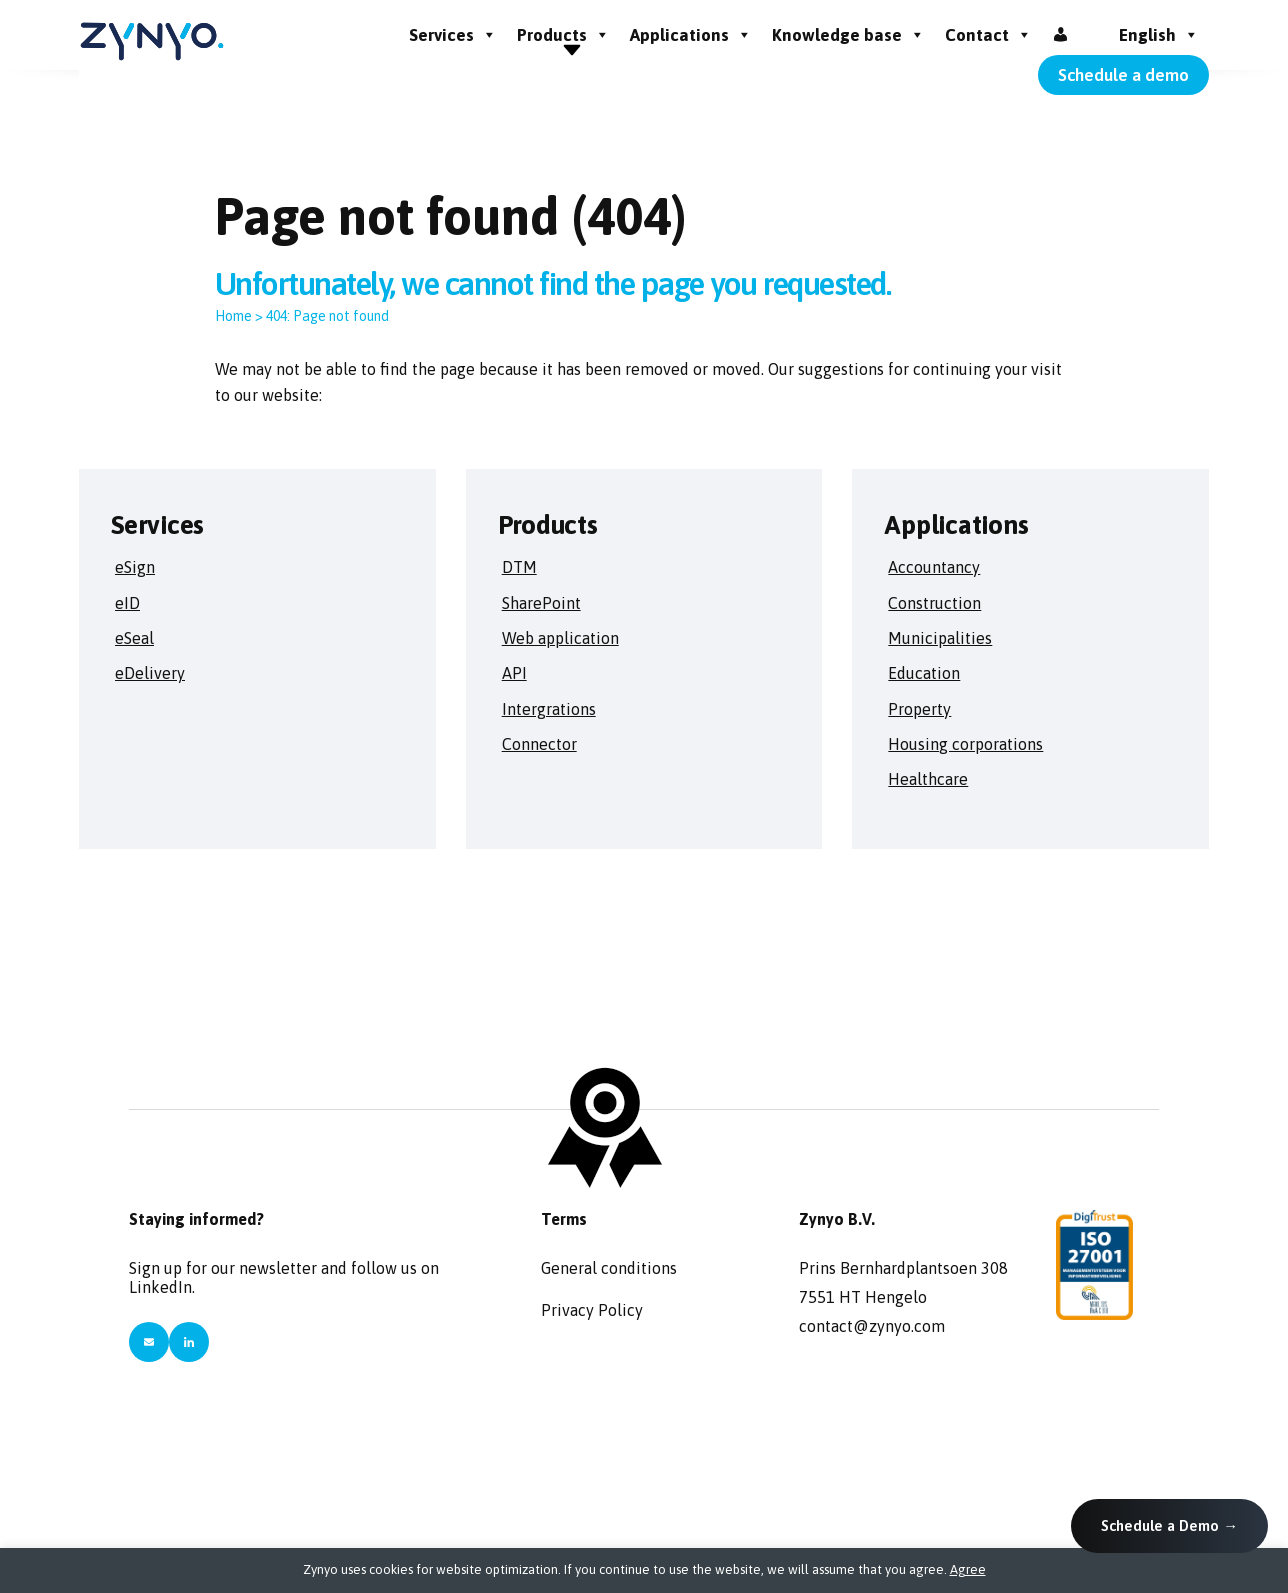 The width and height of the screenshot is (1288, 1593). What do you see at coordinates (605, 1126) in the screenshot?
I see `indicates an award or achievement` at bounding box center [605, 1126].